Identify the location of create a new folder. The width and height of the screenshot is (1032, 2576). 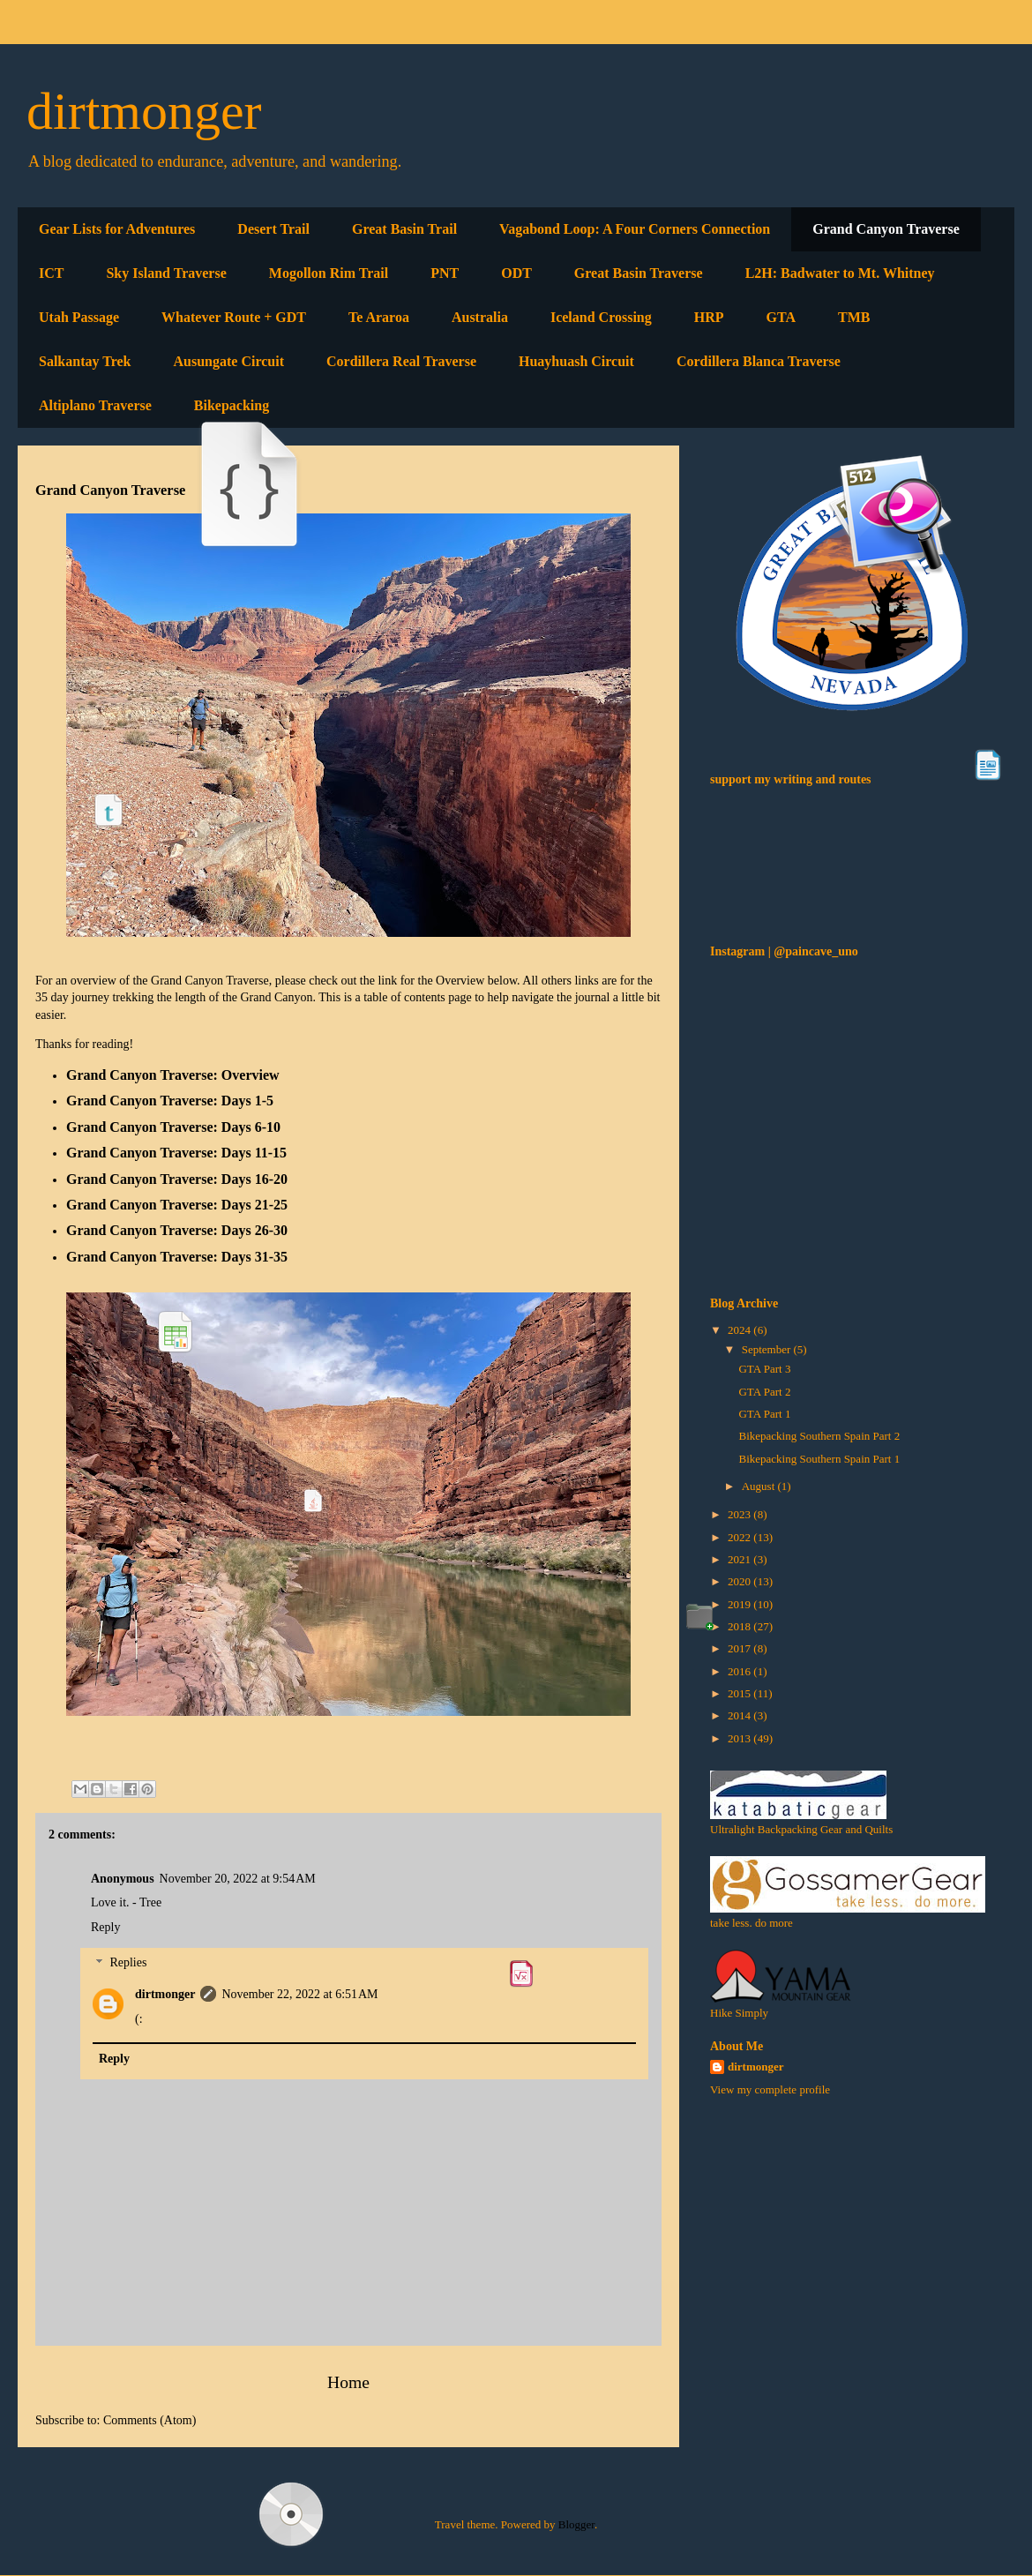
(699, 1616).